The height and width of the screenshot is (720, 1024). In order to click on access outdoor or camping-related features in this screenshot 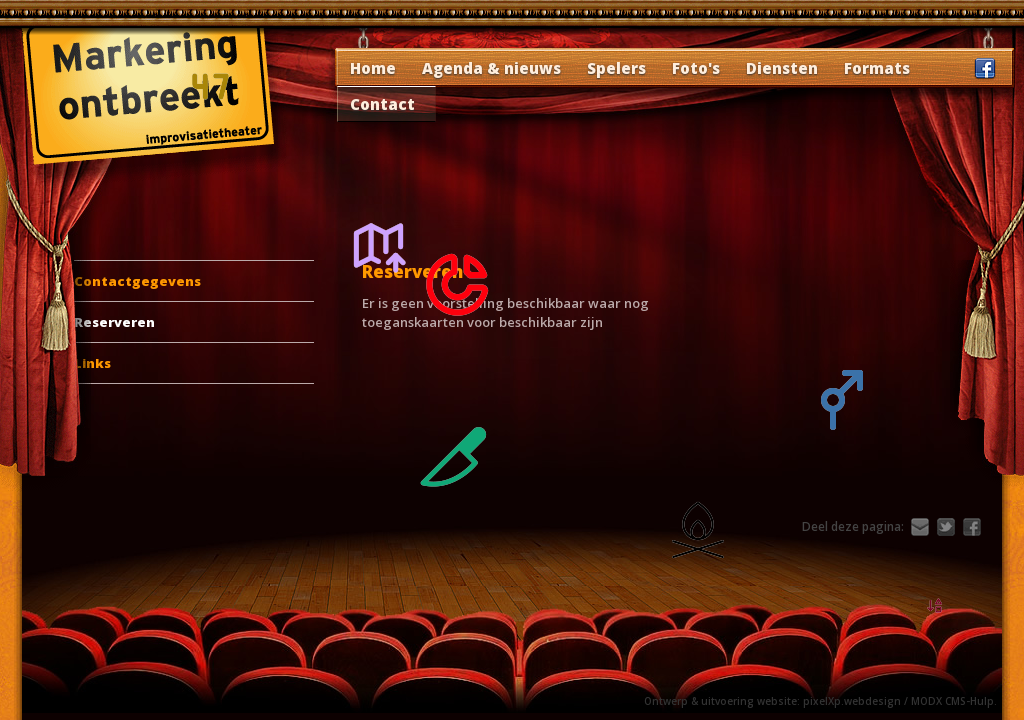, I will do `click(698, 530)`.